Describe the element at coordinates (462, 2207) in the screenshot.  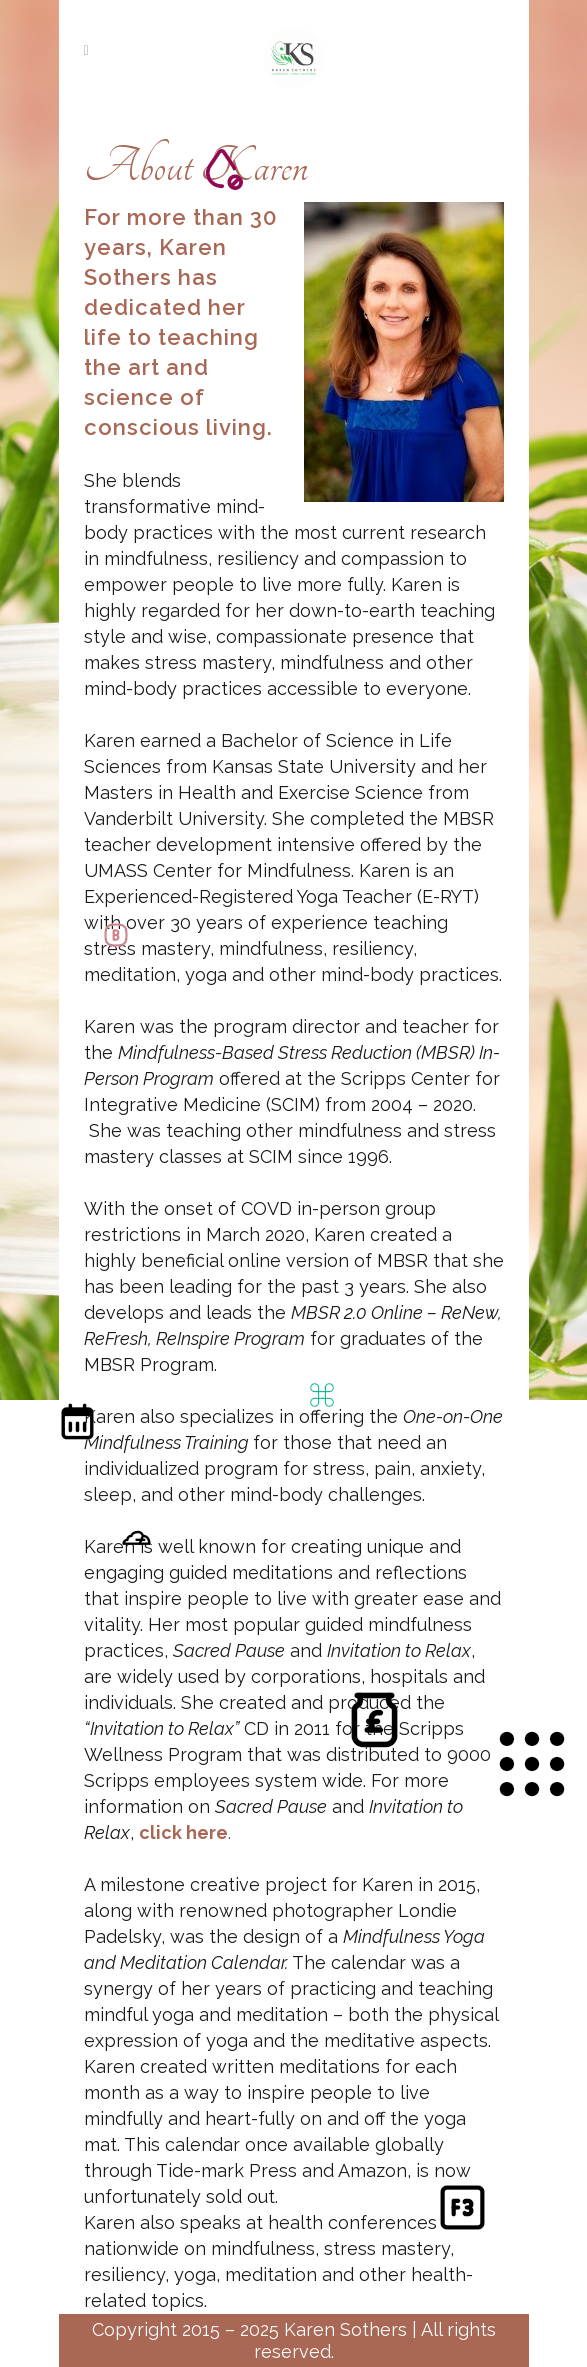
I see `press F3 keyboard shortcut` at that location.